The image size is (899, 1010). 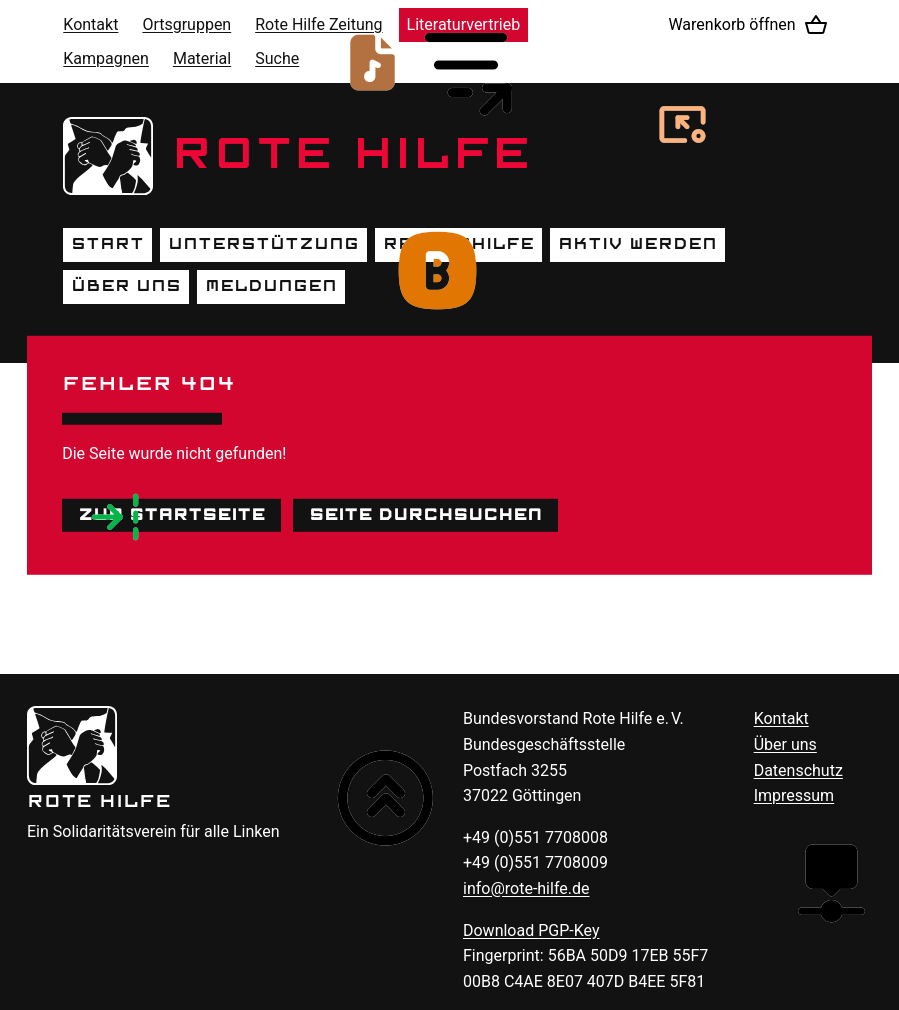 I want to click on share current filter settings, so click(x=466, y=65).